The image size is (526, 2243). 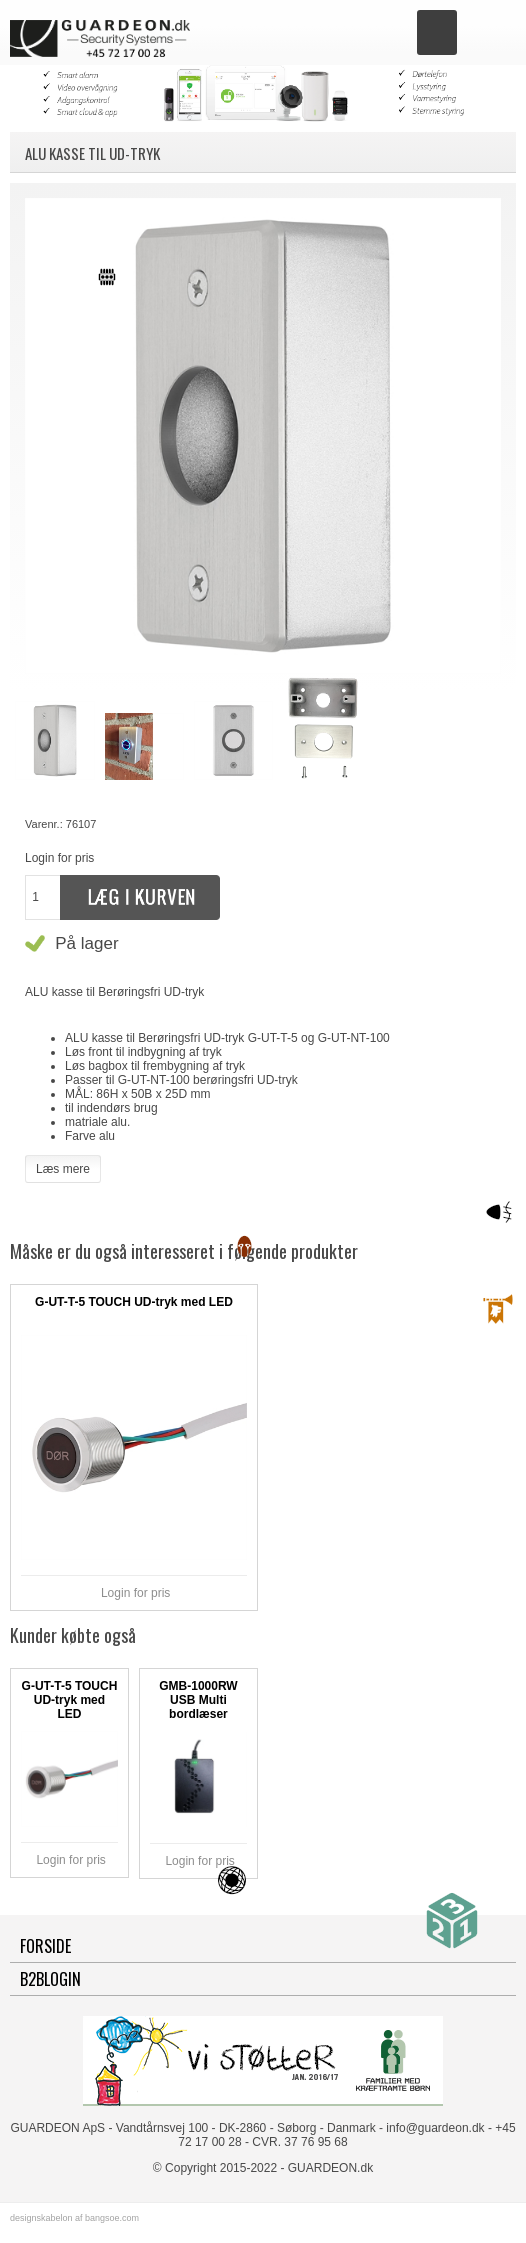 I want to click on indicates sadness or crying emotion in game, so click(x=244, y=1246).